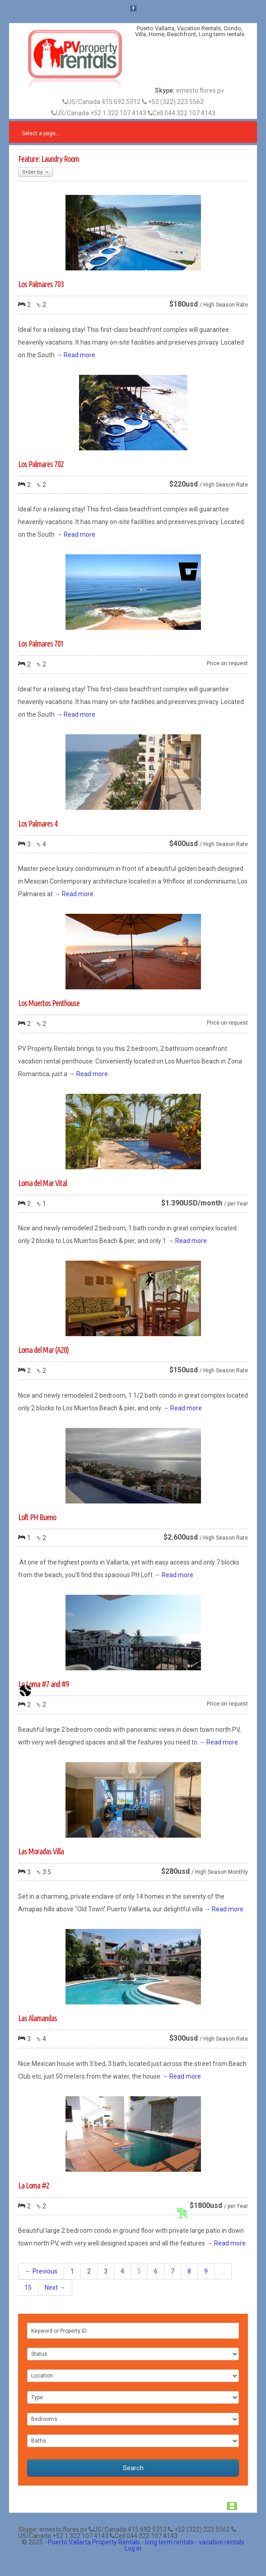 This screenshot has height=2576, width=266. Describe the element at coordinates (25, 1691) in the screenshot. I see `view baseball scores or stats` at that location.